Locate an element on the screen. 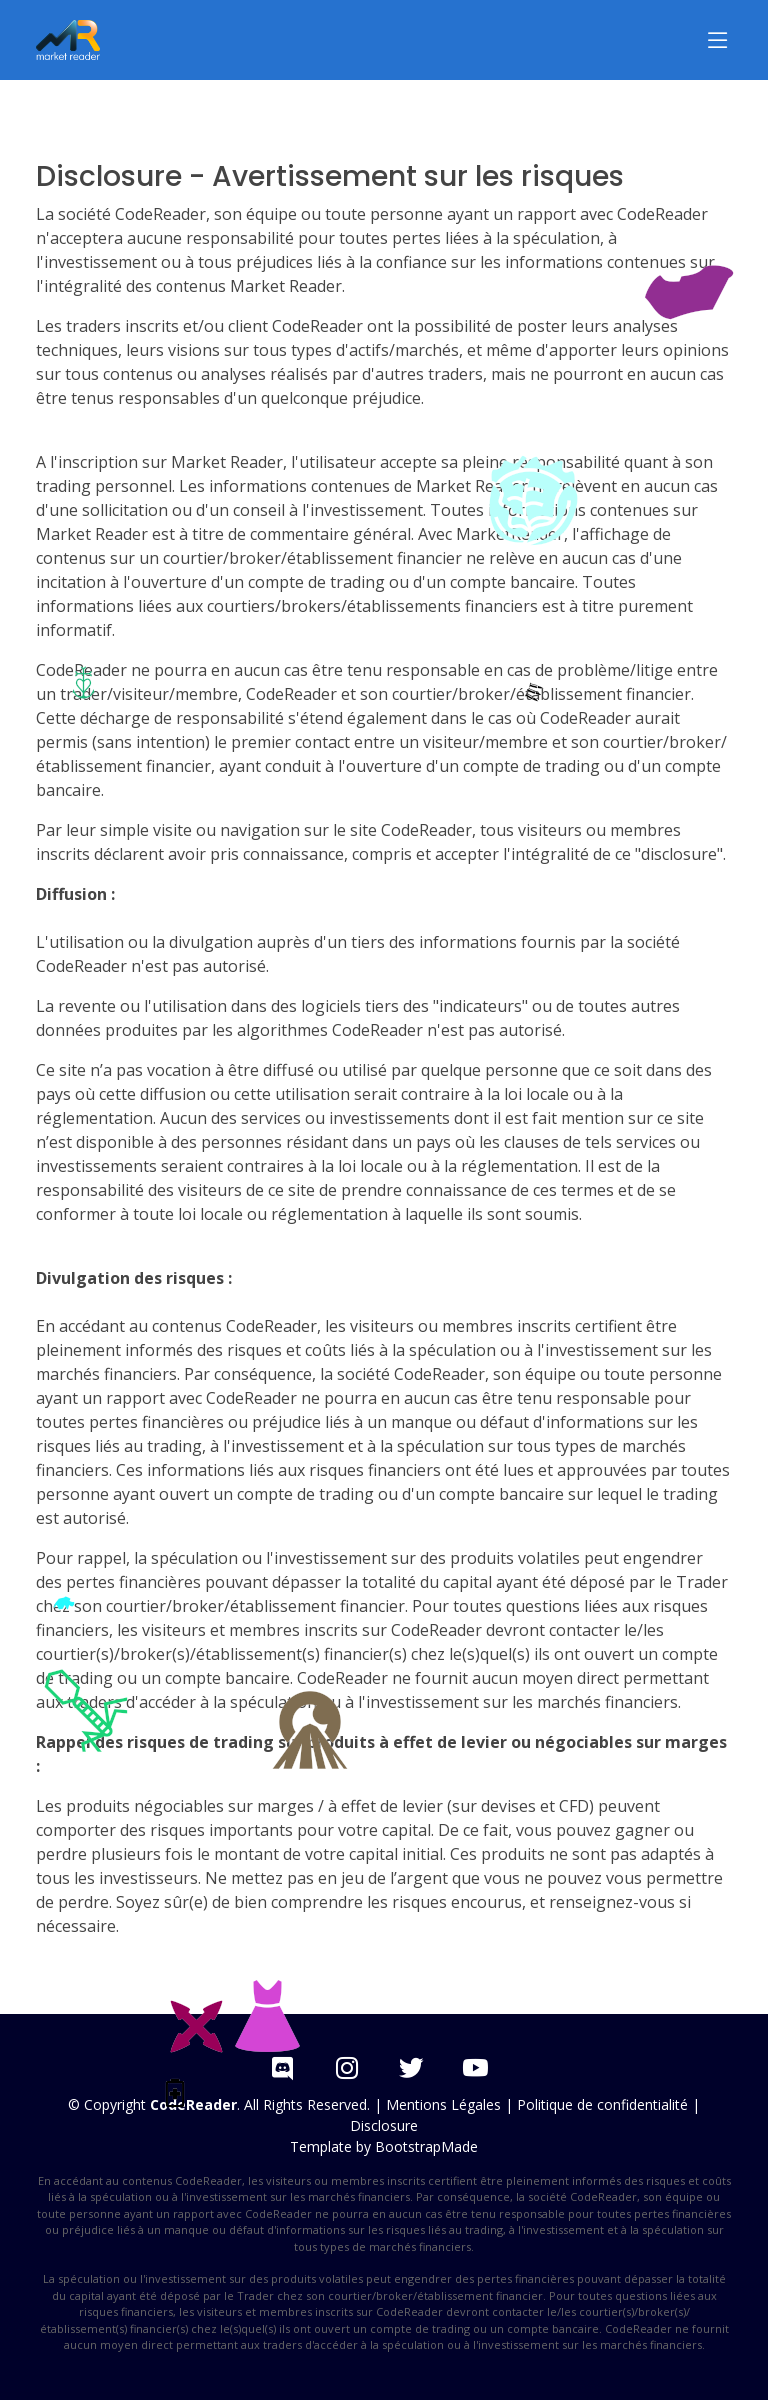 Image resolution: width=768 pixels, height=2400 pixels. expand content in multiple directions is located at coordinates (196, 2026).